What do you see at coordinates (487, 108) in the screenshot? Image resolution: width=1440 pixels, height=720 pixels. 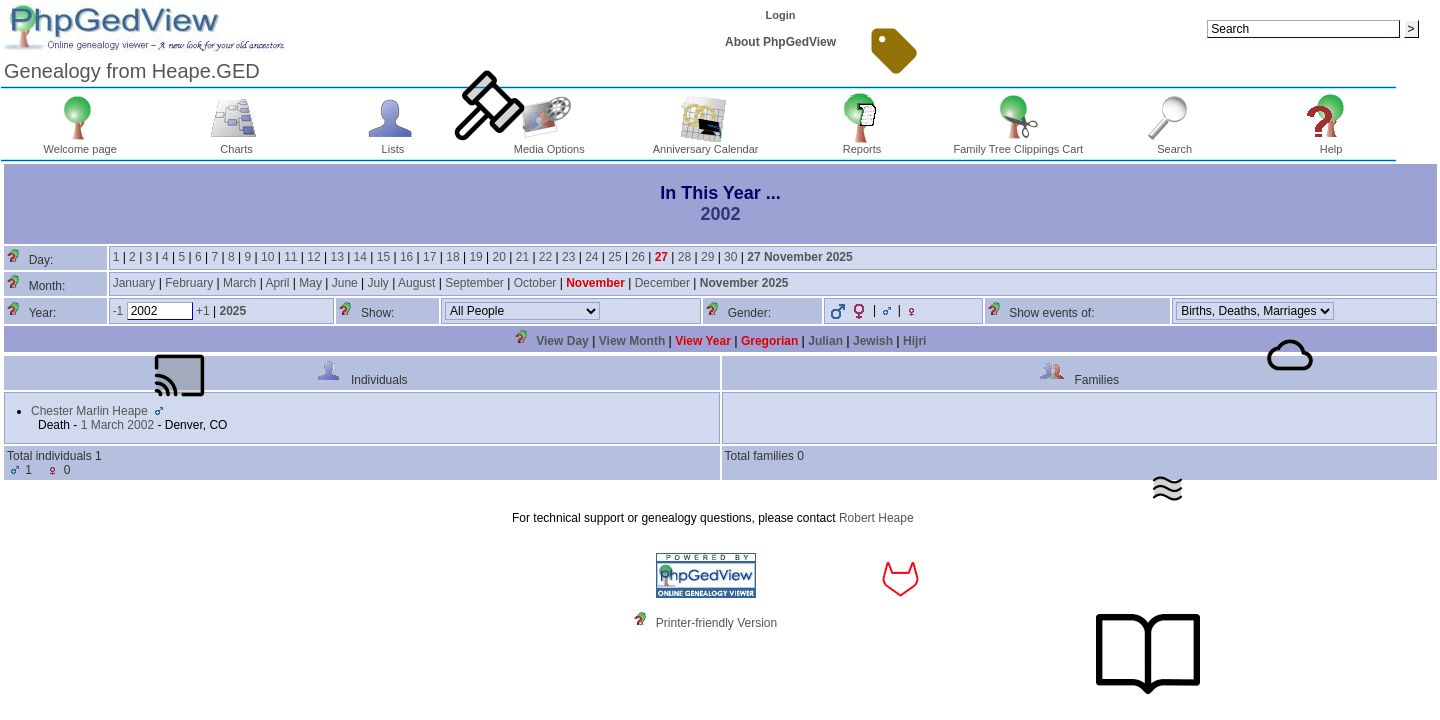 I see `access legal or terms of service information` at bounding box center [487, 108].